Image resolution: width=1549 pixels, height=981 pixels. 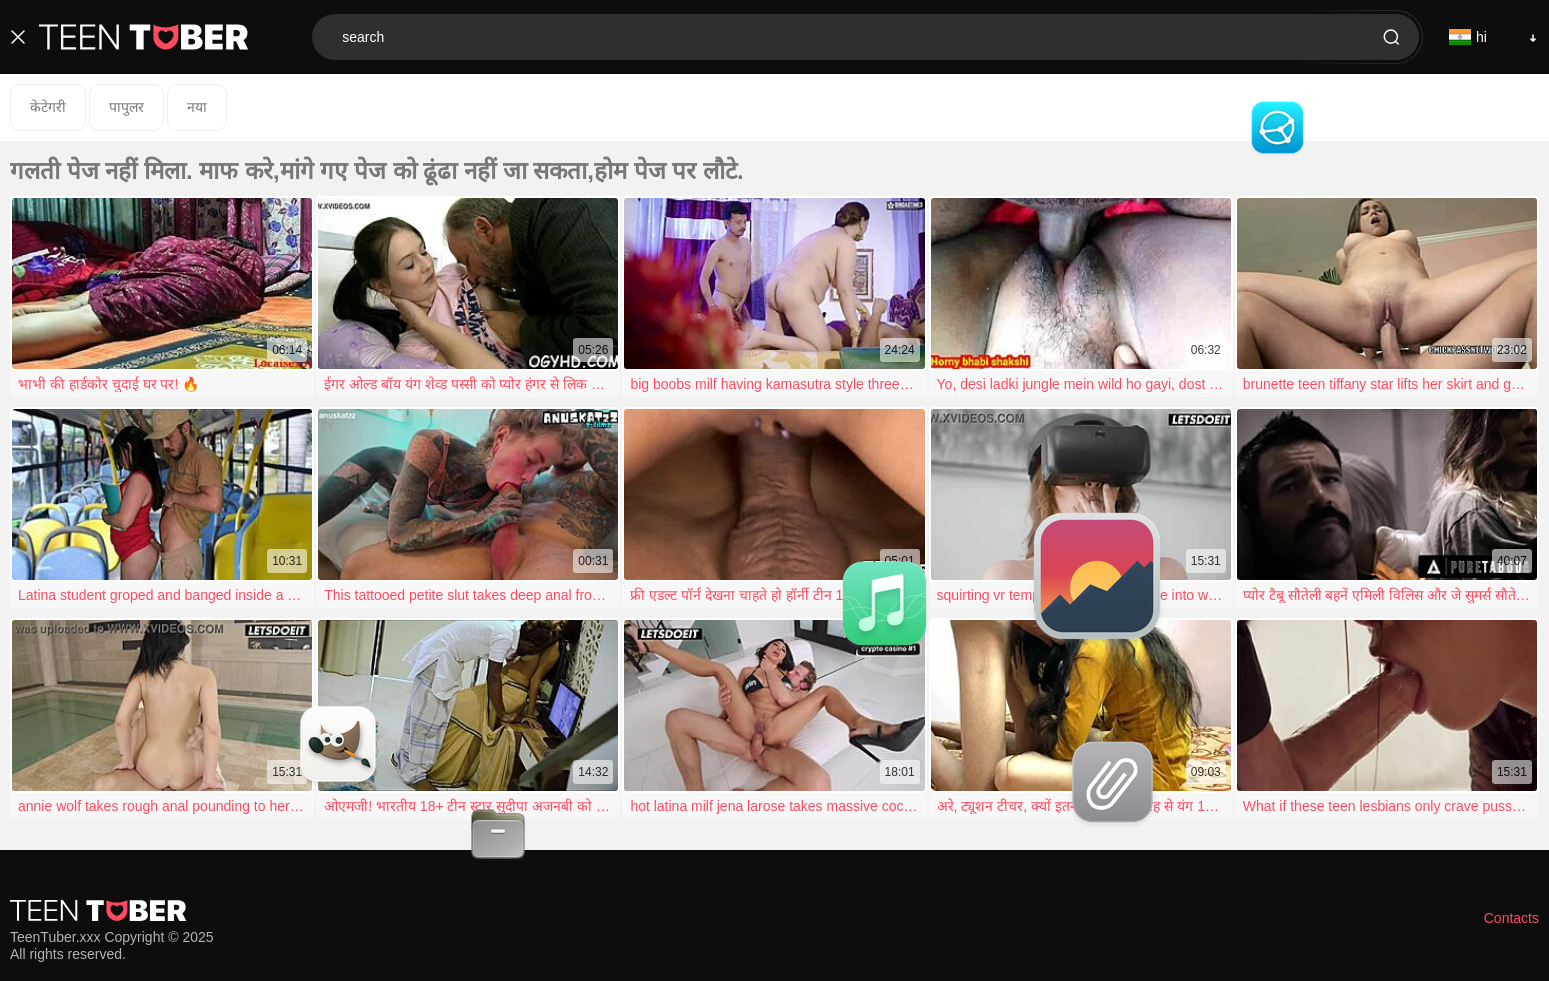 I want to click on open syncthing file synchronization app, so click(x=1277, y=127).